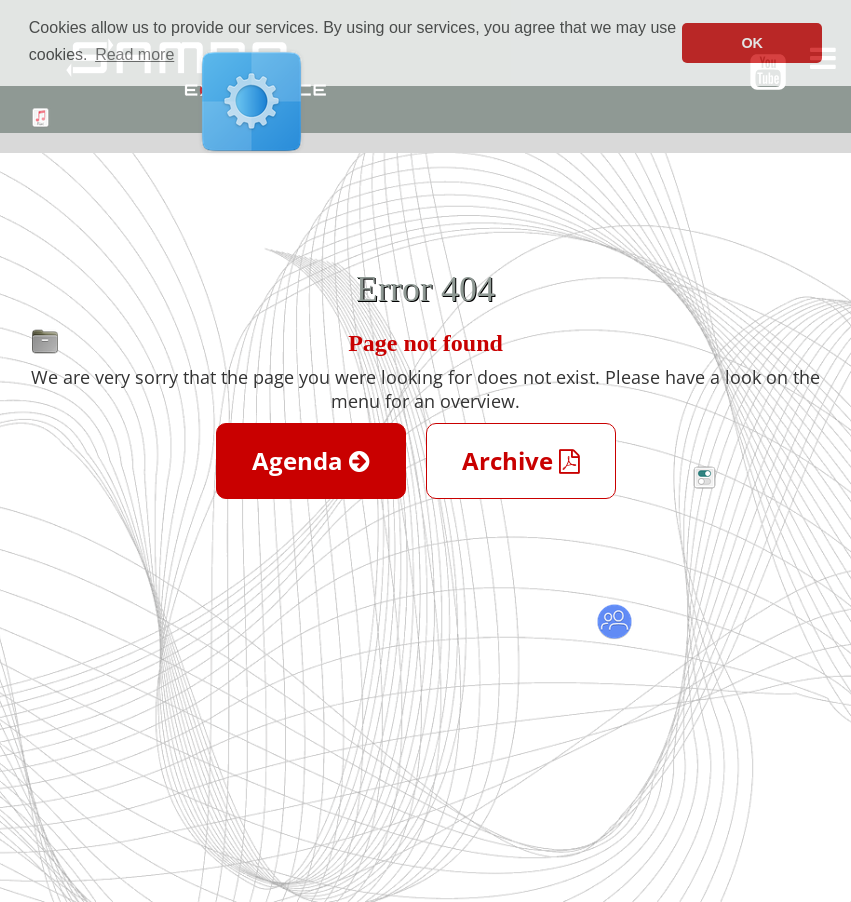 The width and height of the screenshot is (851, 902). I want to click on open system tweaks or settings customization, so click(704, 477).